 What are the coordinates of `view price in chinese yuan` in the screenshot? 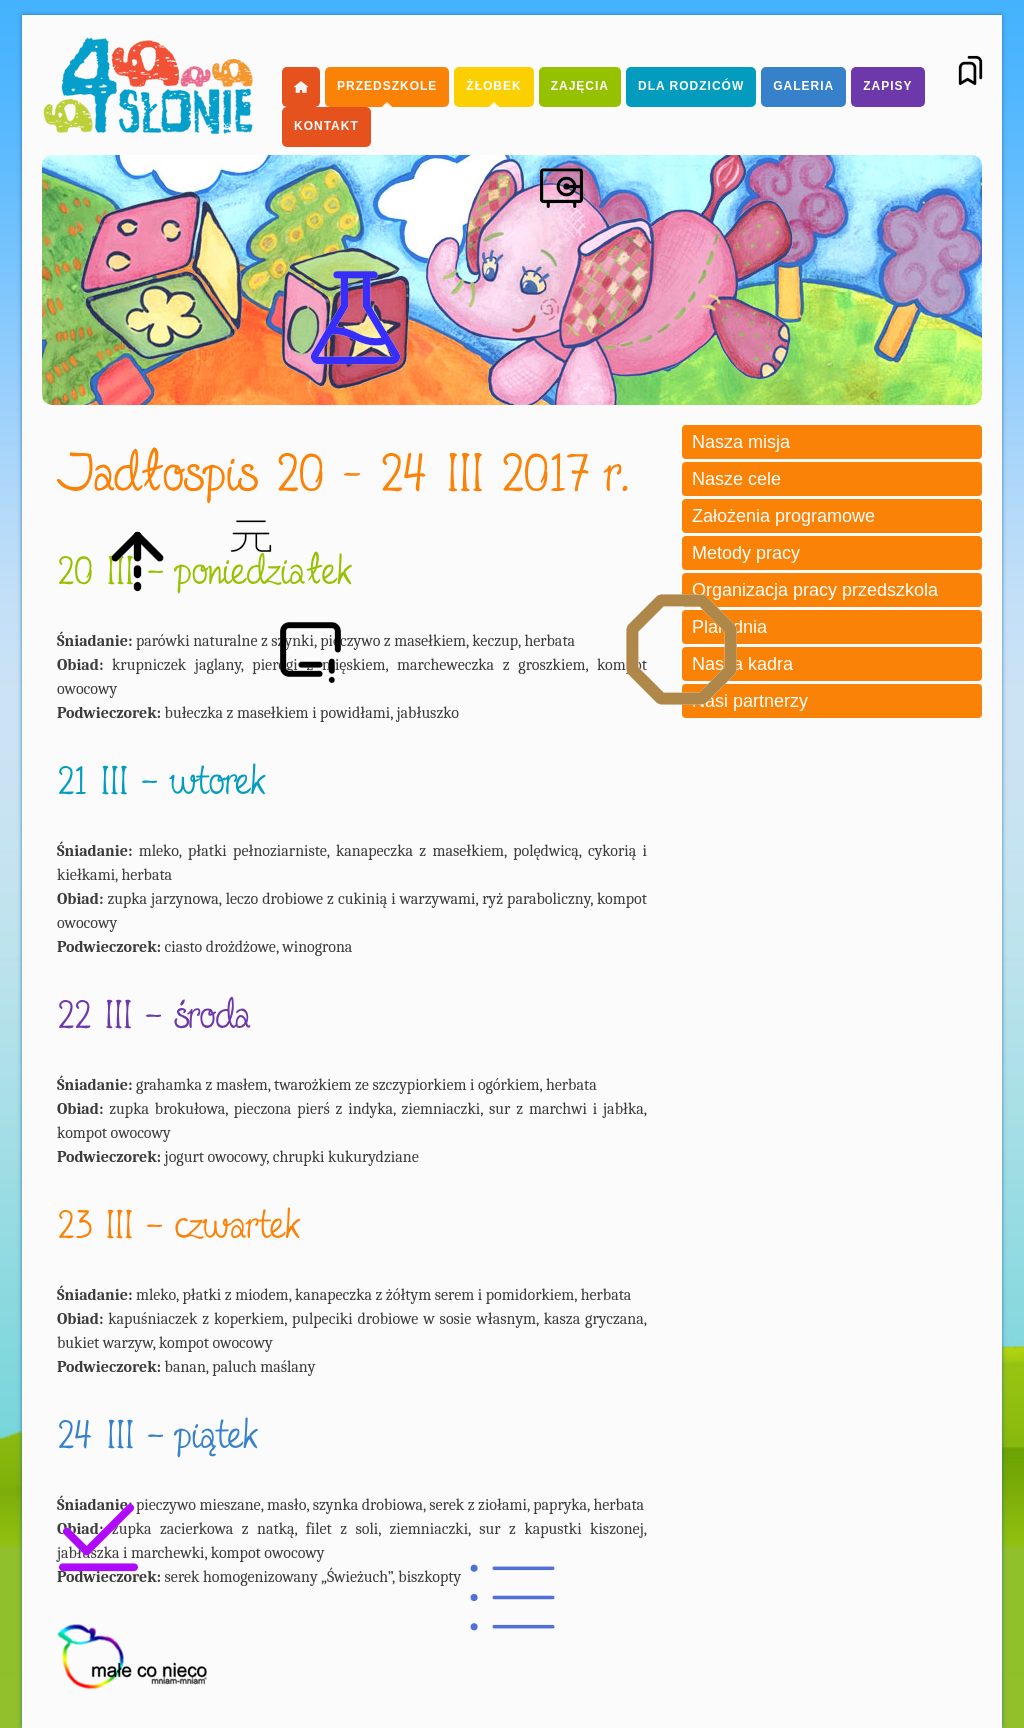 It's located at (251, 537).